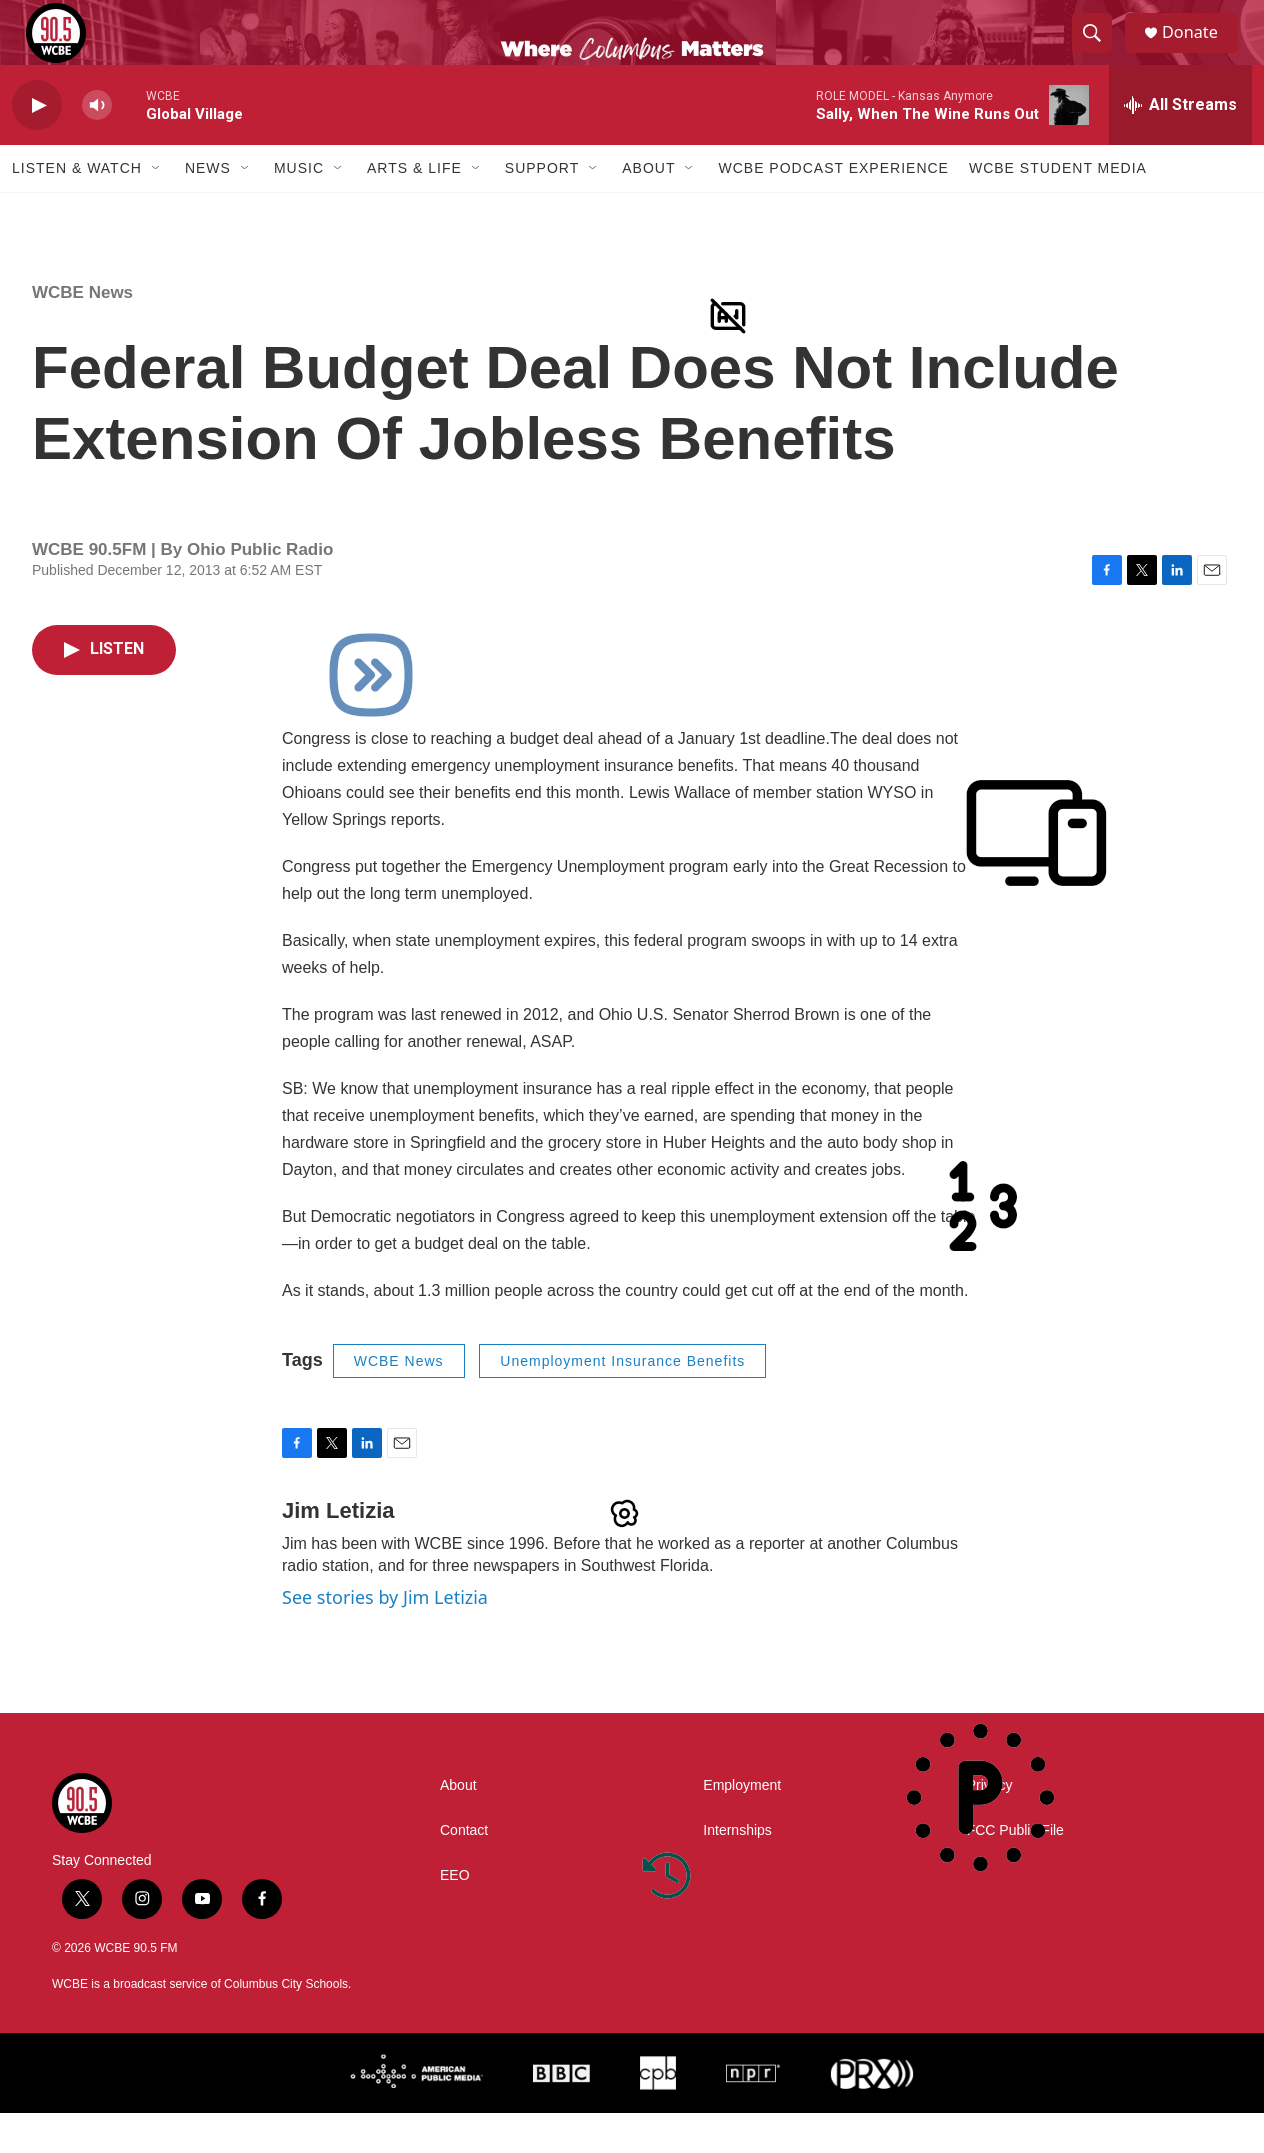 The height and width of the screenshot is (2153, 1264). I want to click on access numbered list formatting, so click(981, 1206).